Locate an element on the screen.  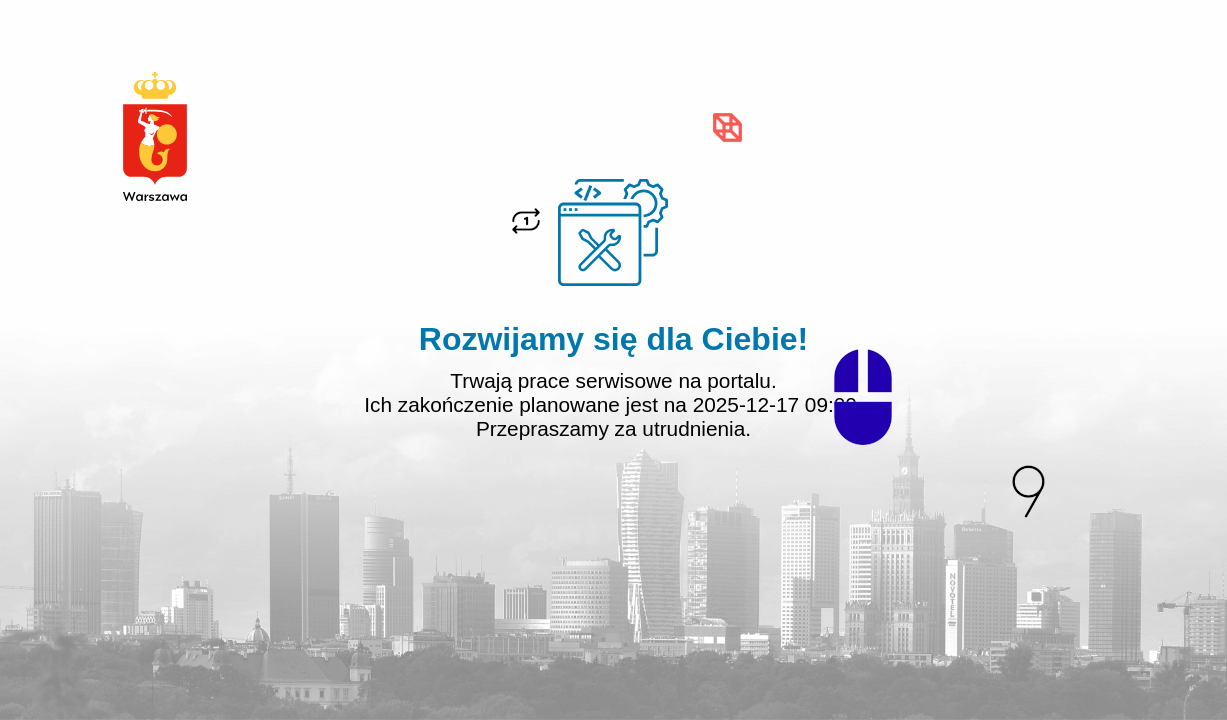
view 3D model or object is located at coordinates (727, 127).